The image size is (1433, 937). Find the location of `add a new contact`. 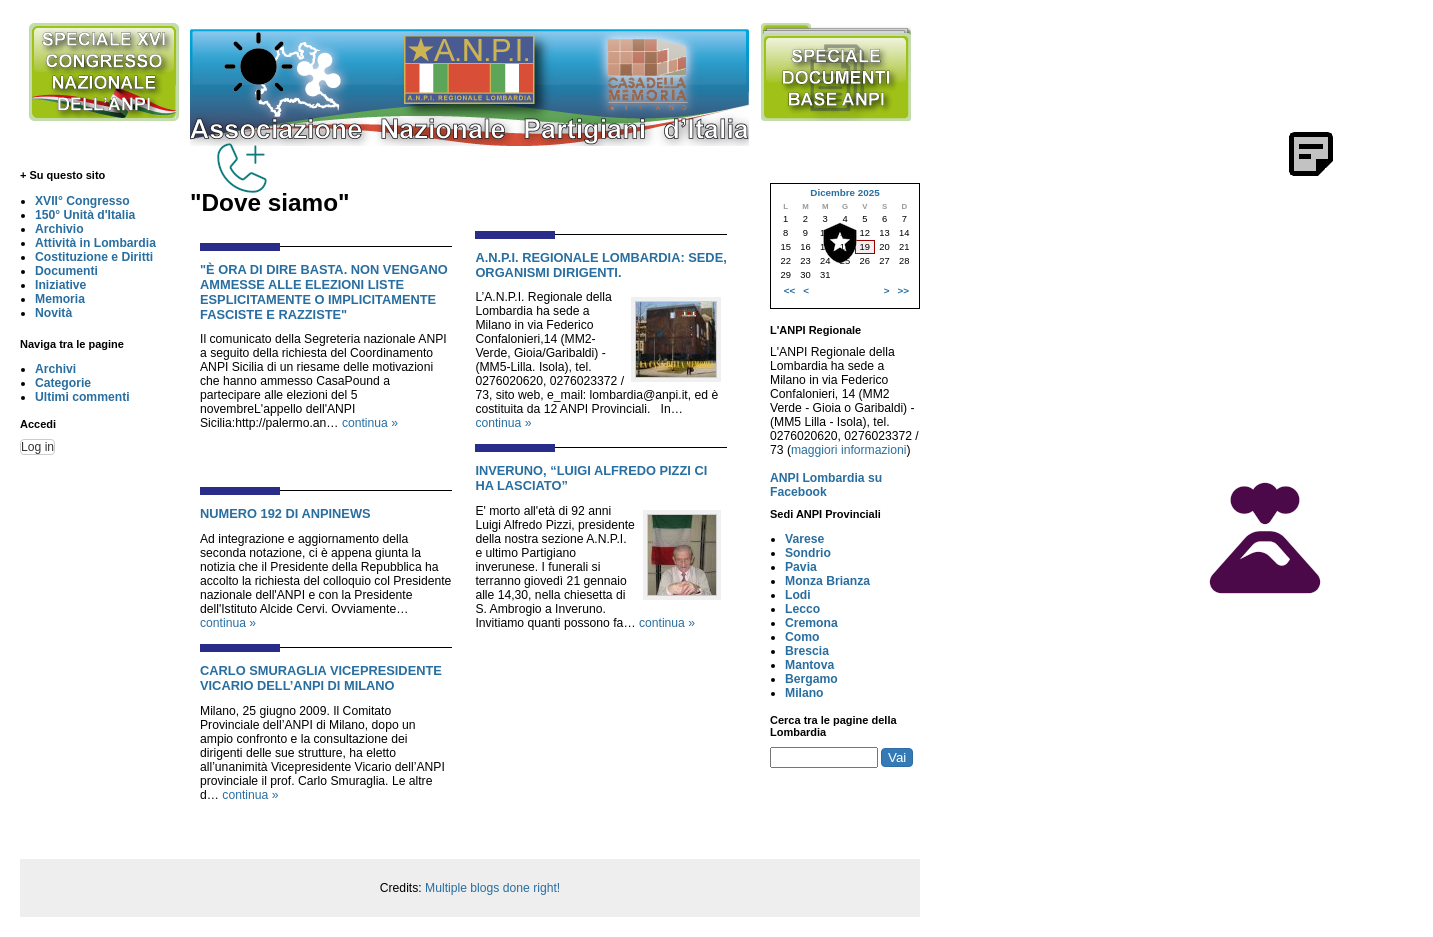

add a new contact is located at coordinates (243, 167).